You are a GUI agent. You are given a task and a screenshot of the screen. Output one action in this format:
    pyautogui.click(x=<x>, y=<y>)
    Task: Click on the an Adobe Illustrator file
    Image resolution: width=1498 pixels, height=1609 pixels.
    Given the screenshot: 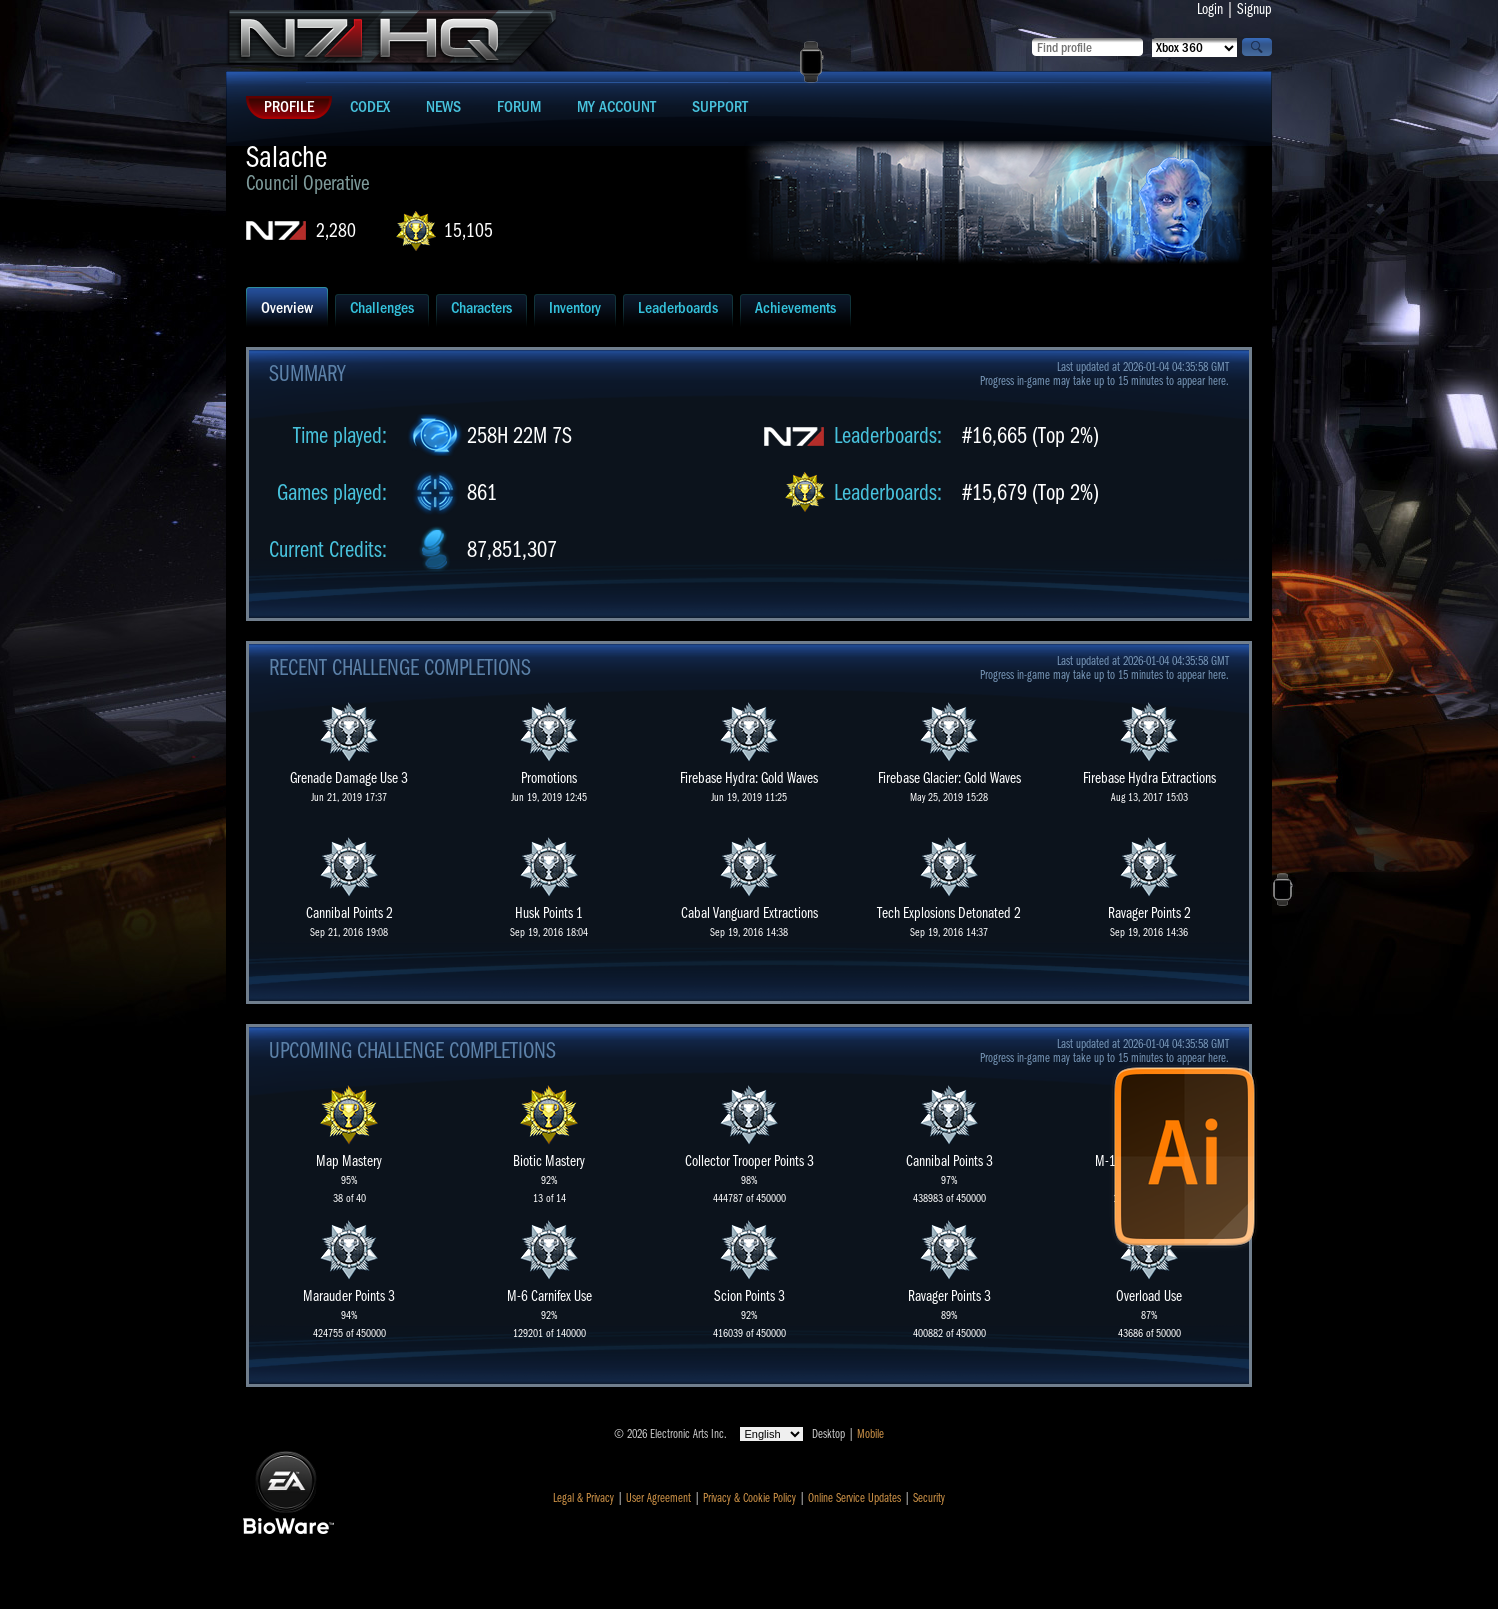 What is the action you would take?
    pyautogui.click(x=1184, y=1156)
    